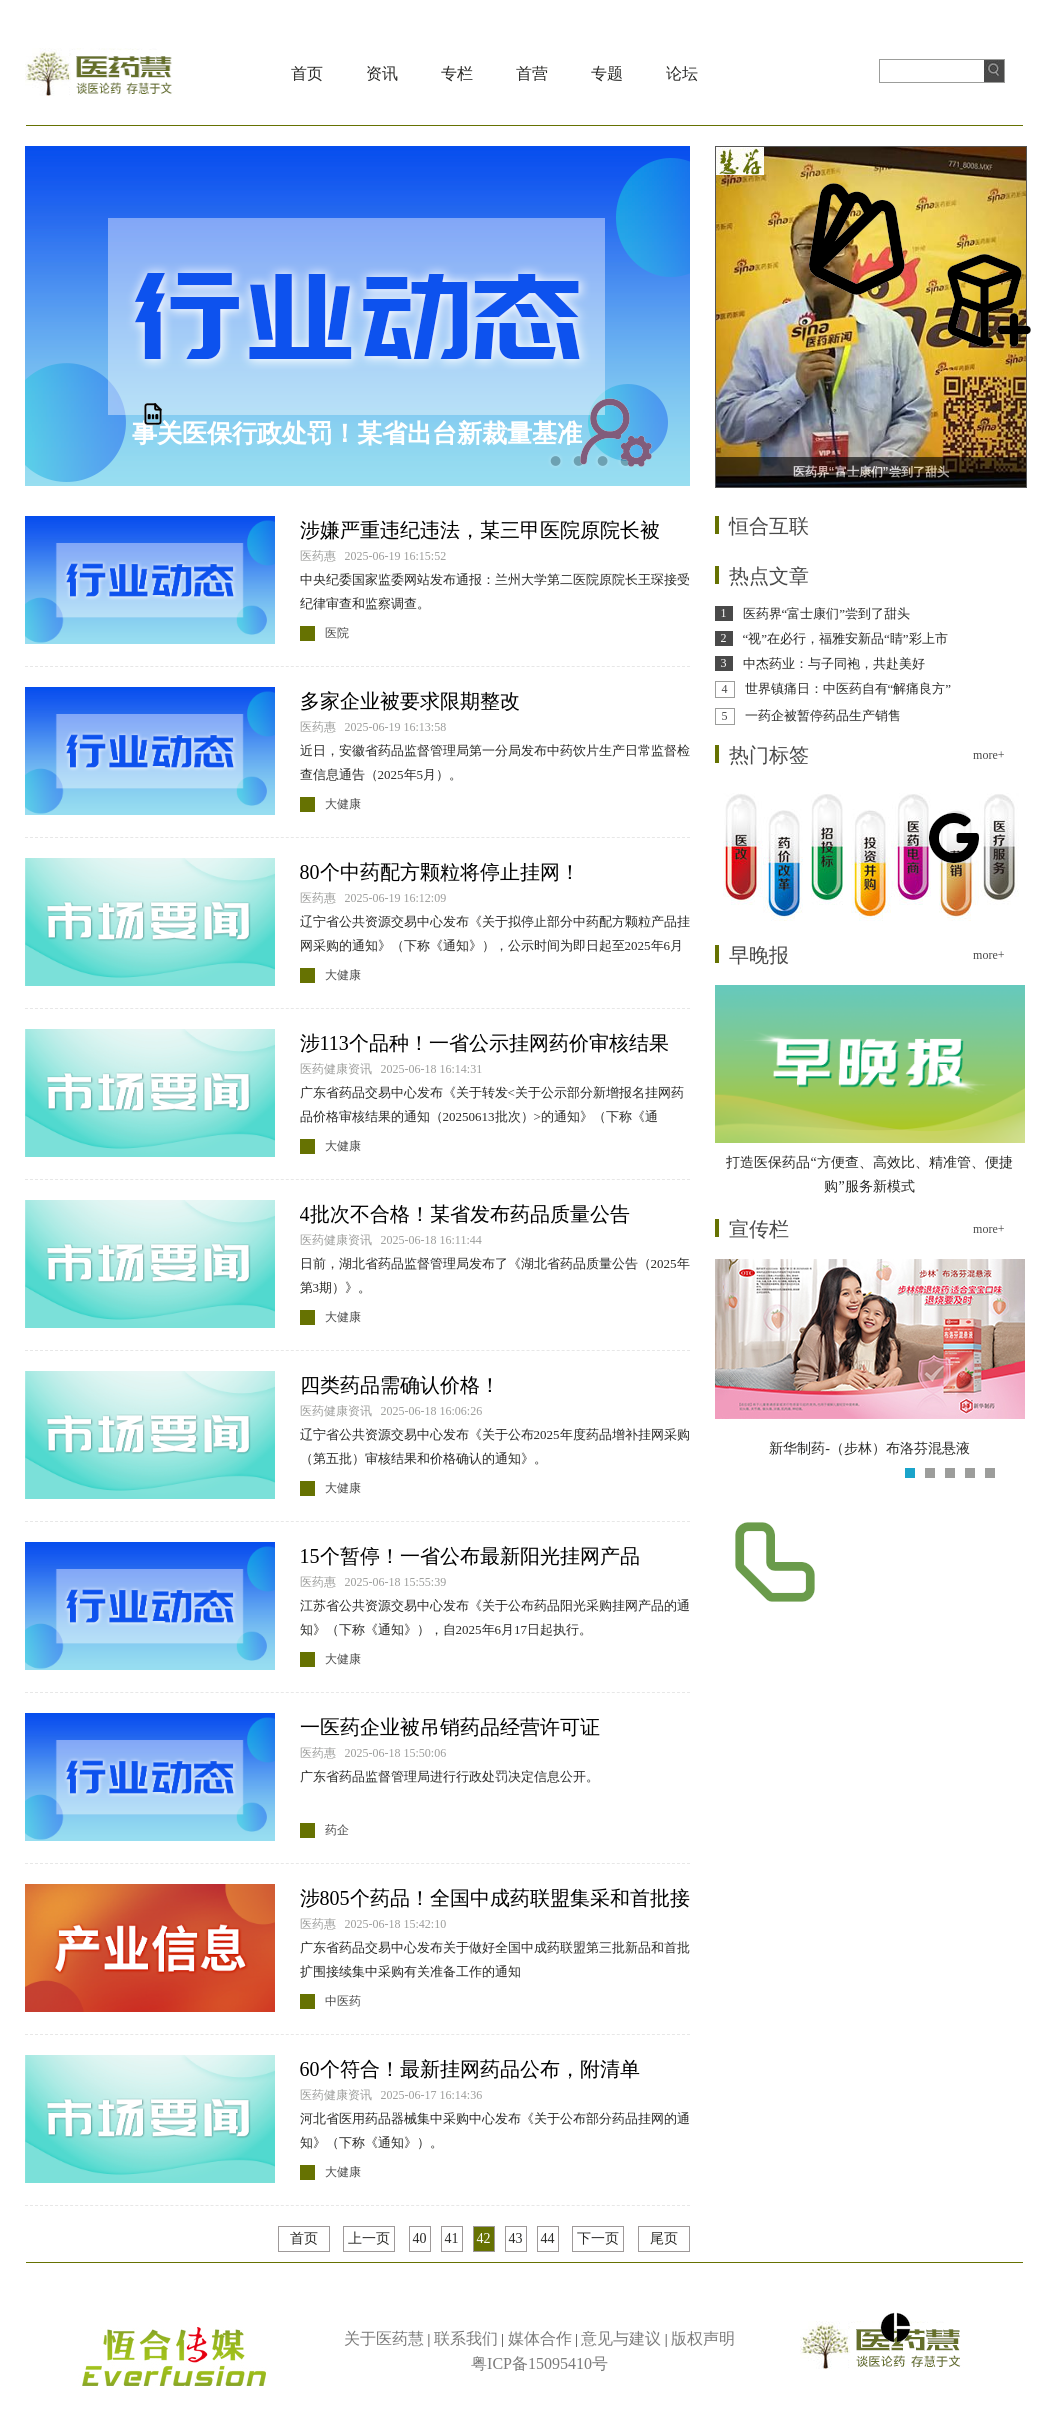 The image size is (1049, 2420). Describe the element at coordinates (895, 2327) in the screenshot. I see `view data breakdown or statistics` at that location.